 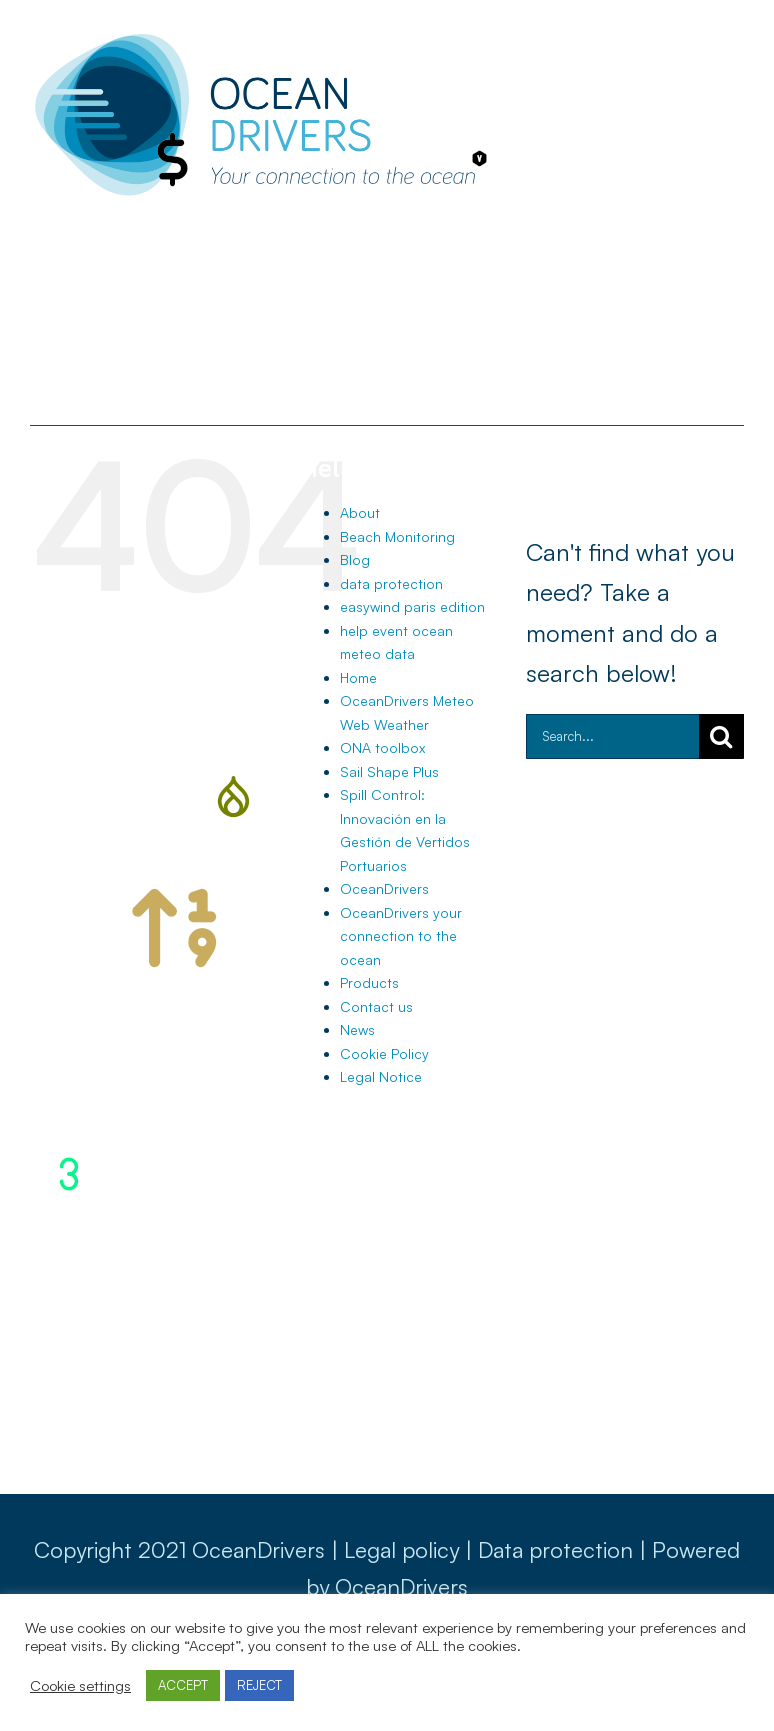 What do you see at coordinates (69, 1174) in the screenshot?
I see `indicates step 3 in a multi-step process` at bounding box center [69, 1174].